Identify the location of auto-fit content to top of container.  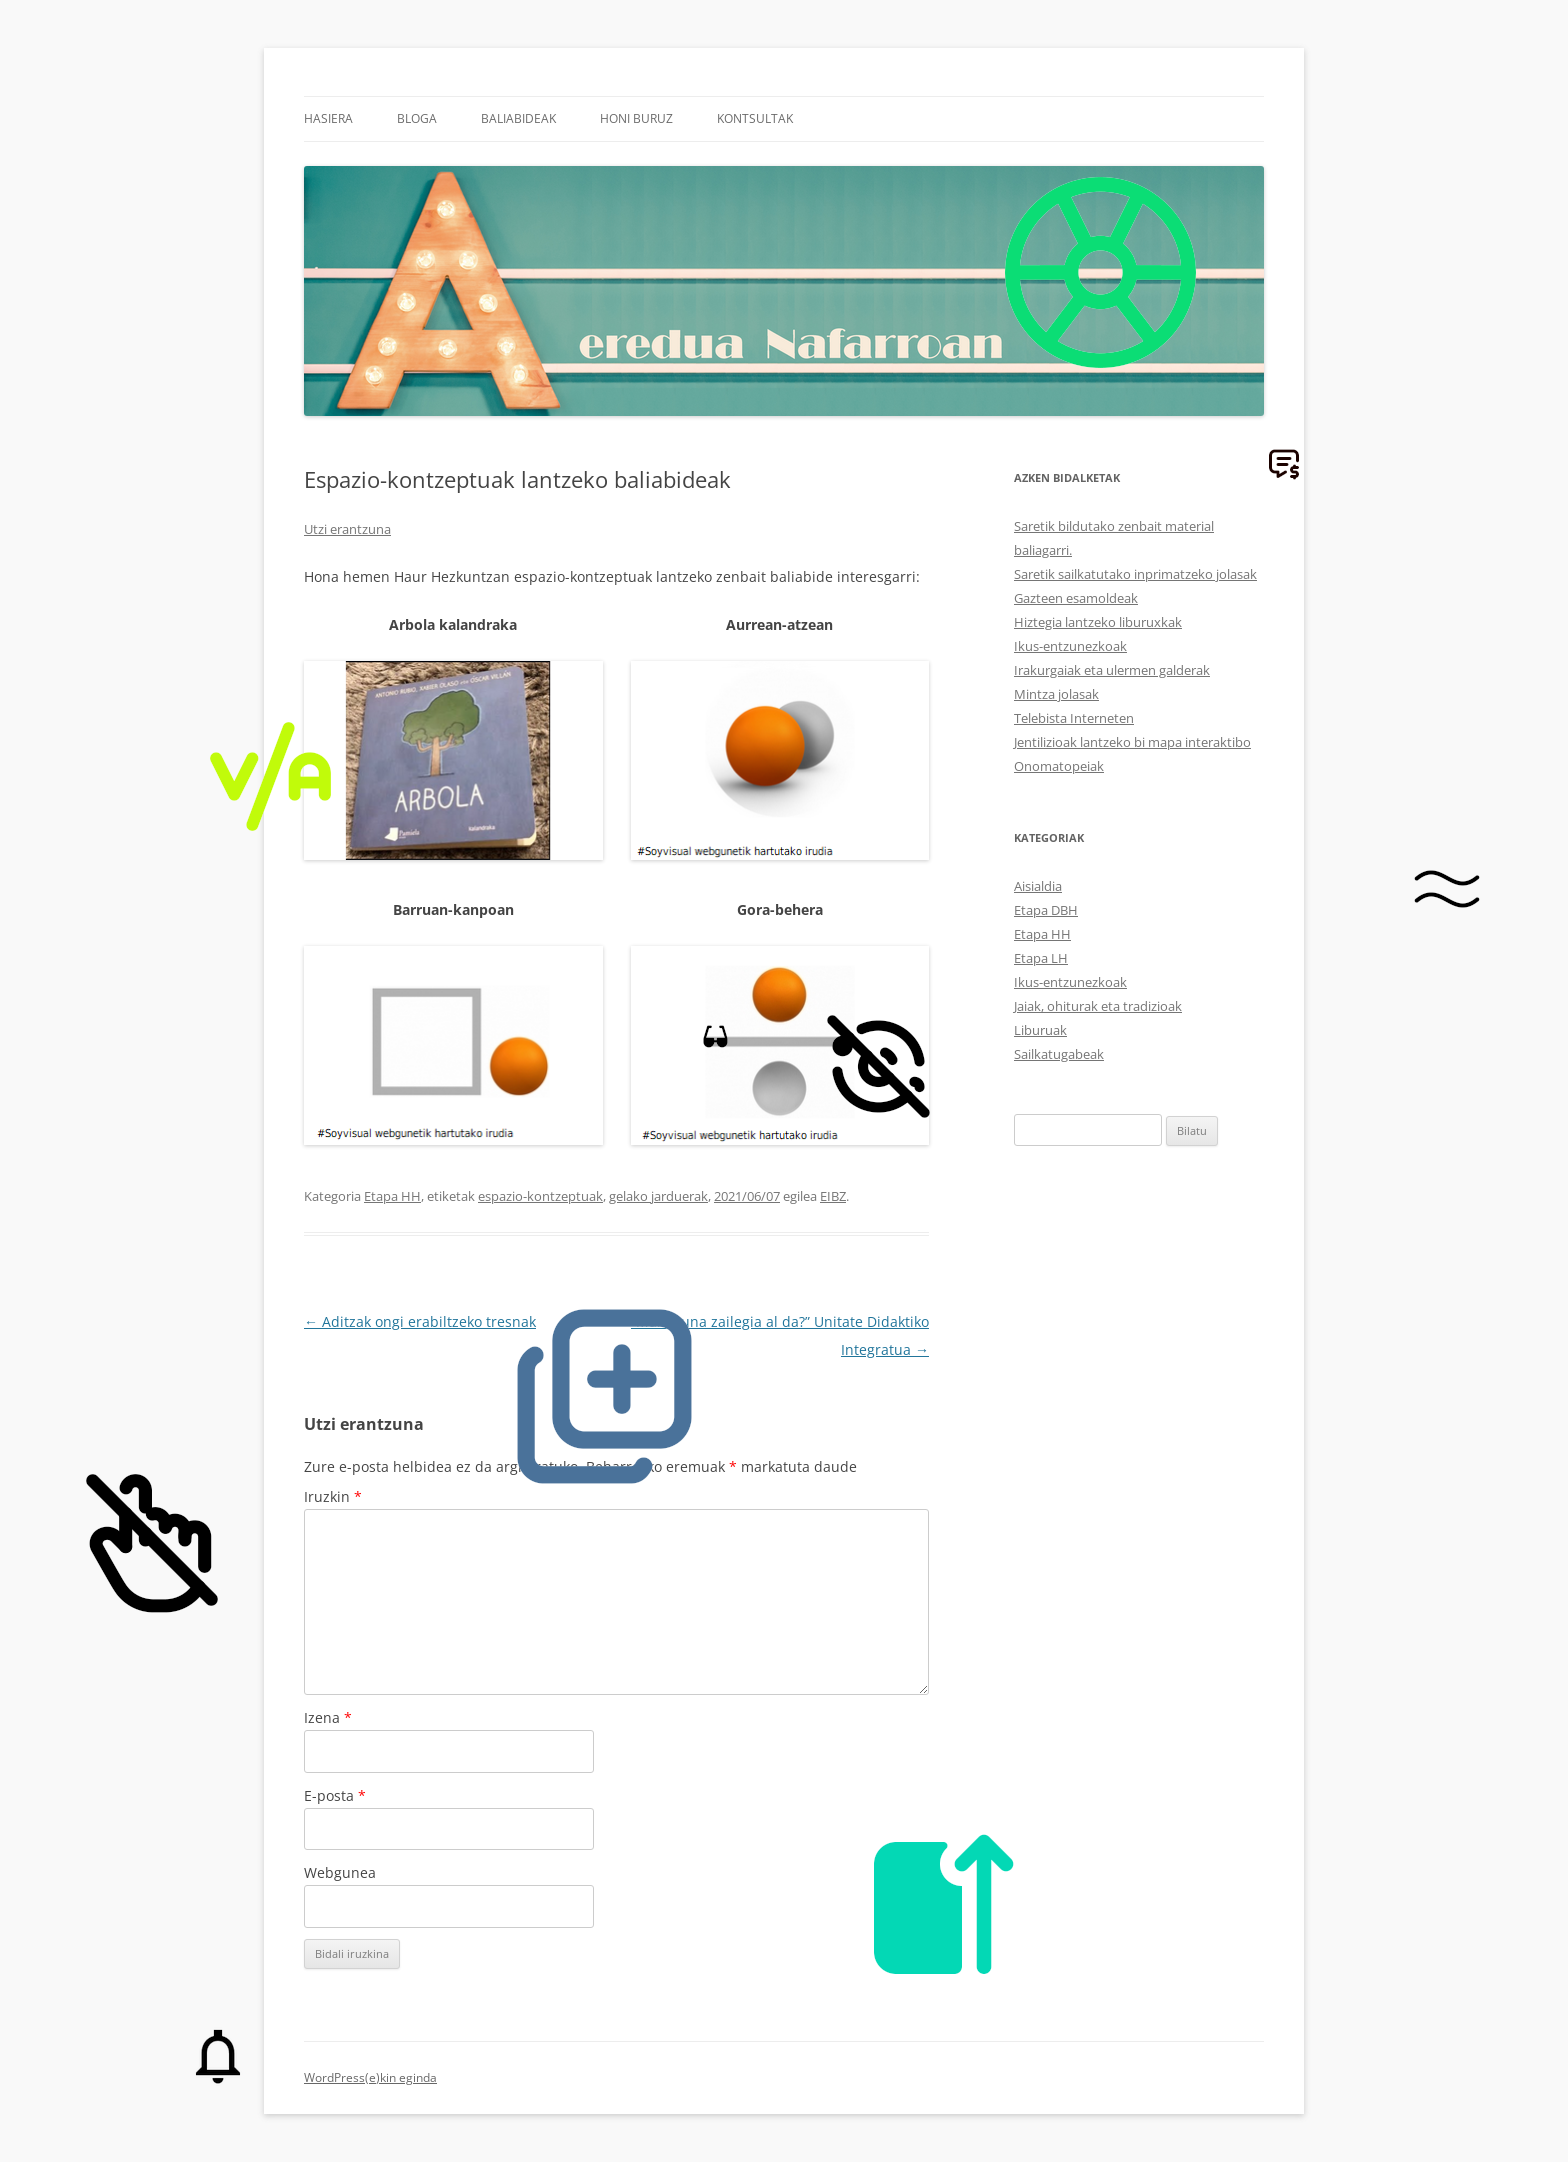
(940, 1908).